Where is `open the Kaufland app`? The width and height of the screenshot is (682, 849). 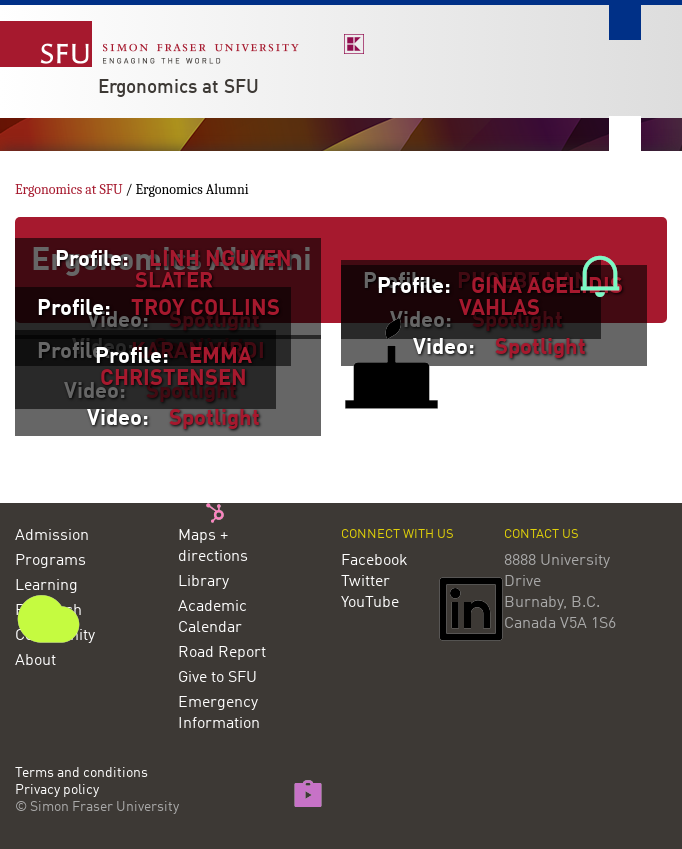 open the Kaufland app is located at coordinates (354, 44).